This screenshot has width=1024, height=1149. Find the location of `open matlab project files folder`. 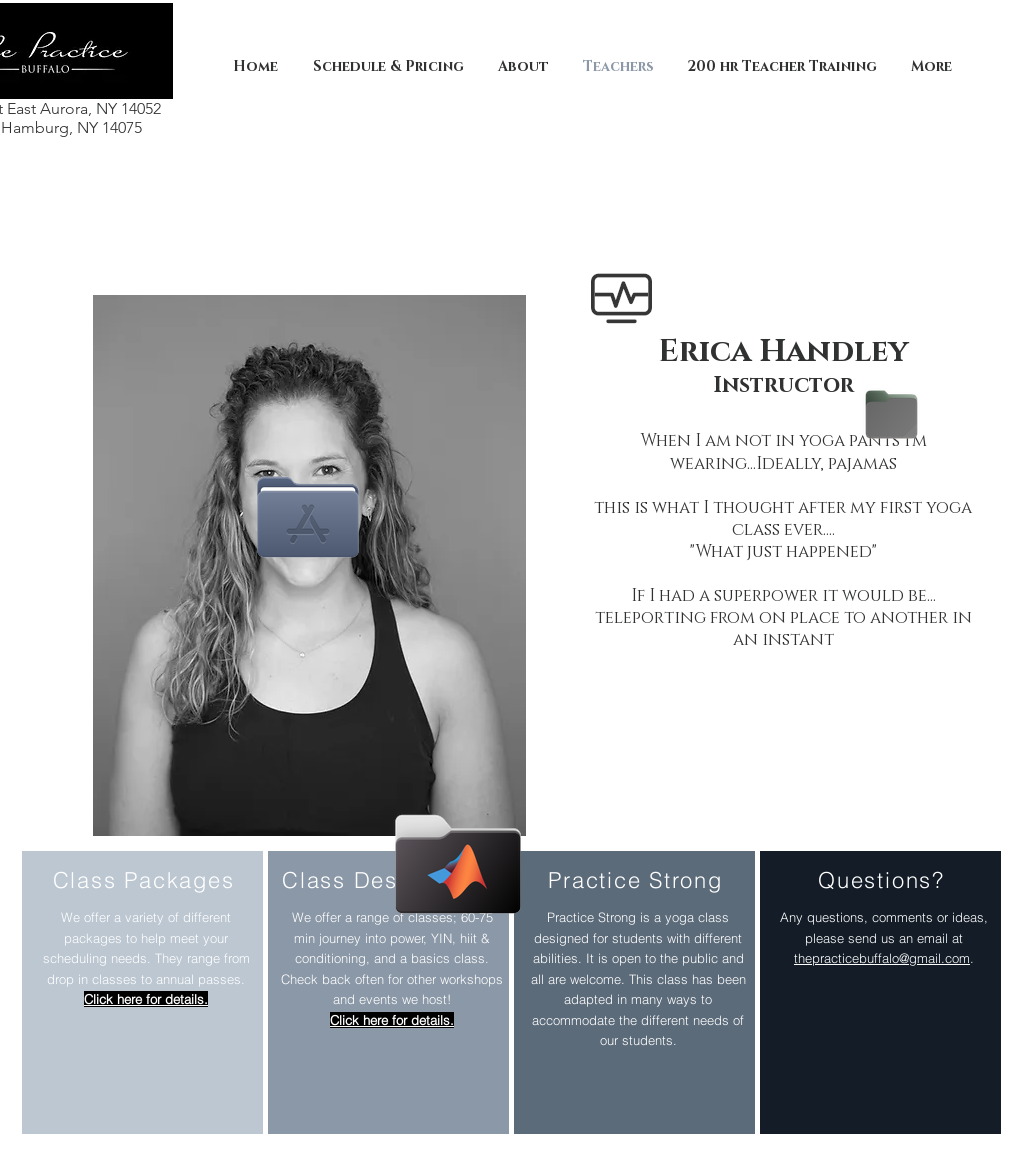

open matlab project files folder is located at coordinates (457, 867).